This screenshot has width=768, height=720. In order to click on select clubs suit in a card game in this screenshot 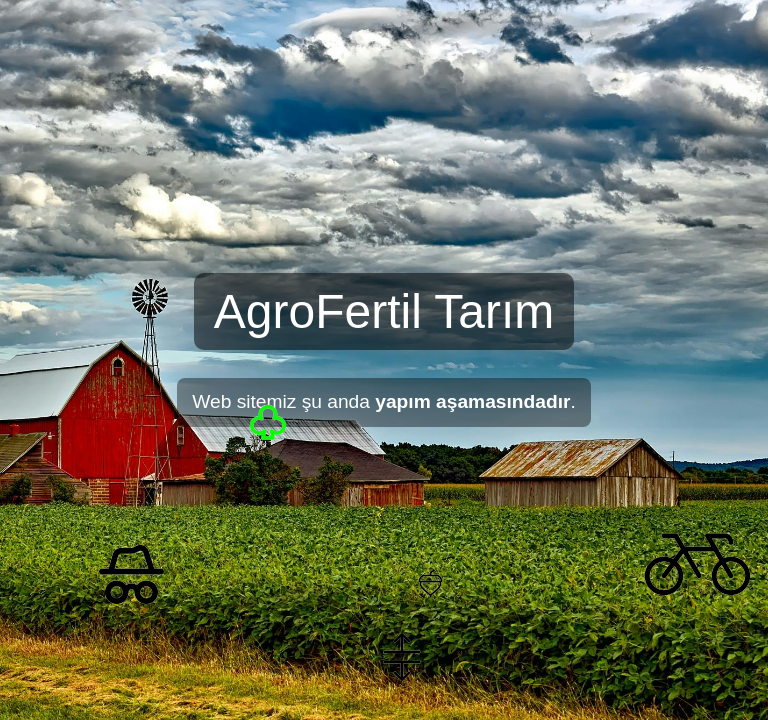, I will do `click(268, 423)`.